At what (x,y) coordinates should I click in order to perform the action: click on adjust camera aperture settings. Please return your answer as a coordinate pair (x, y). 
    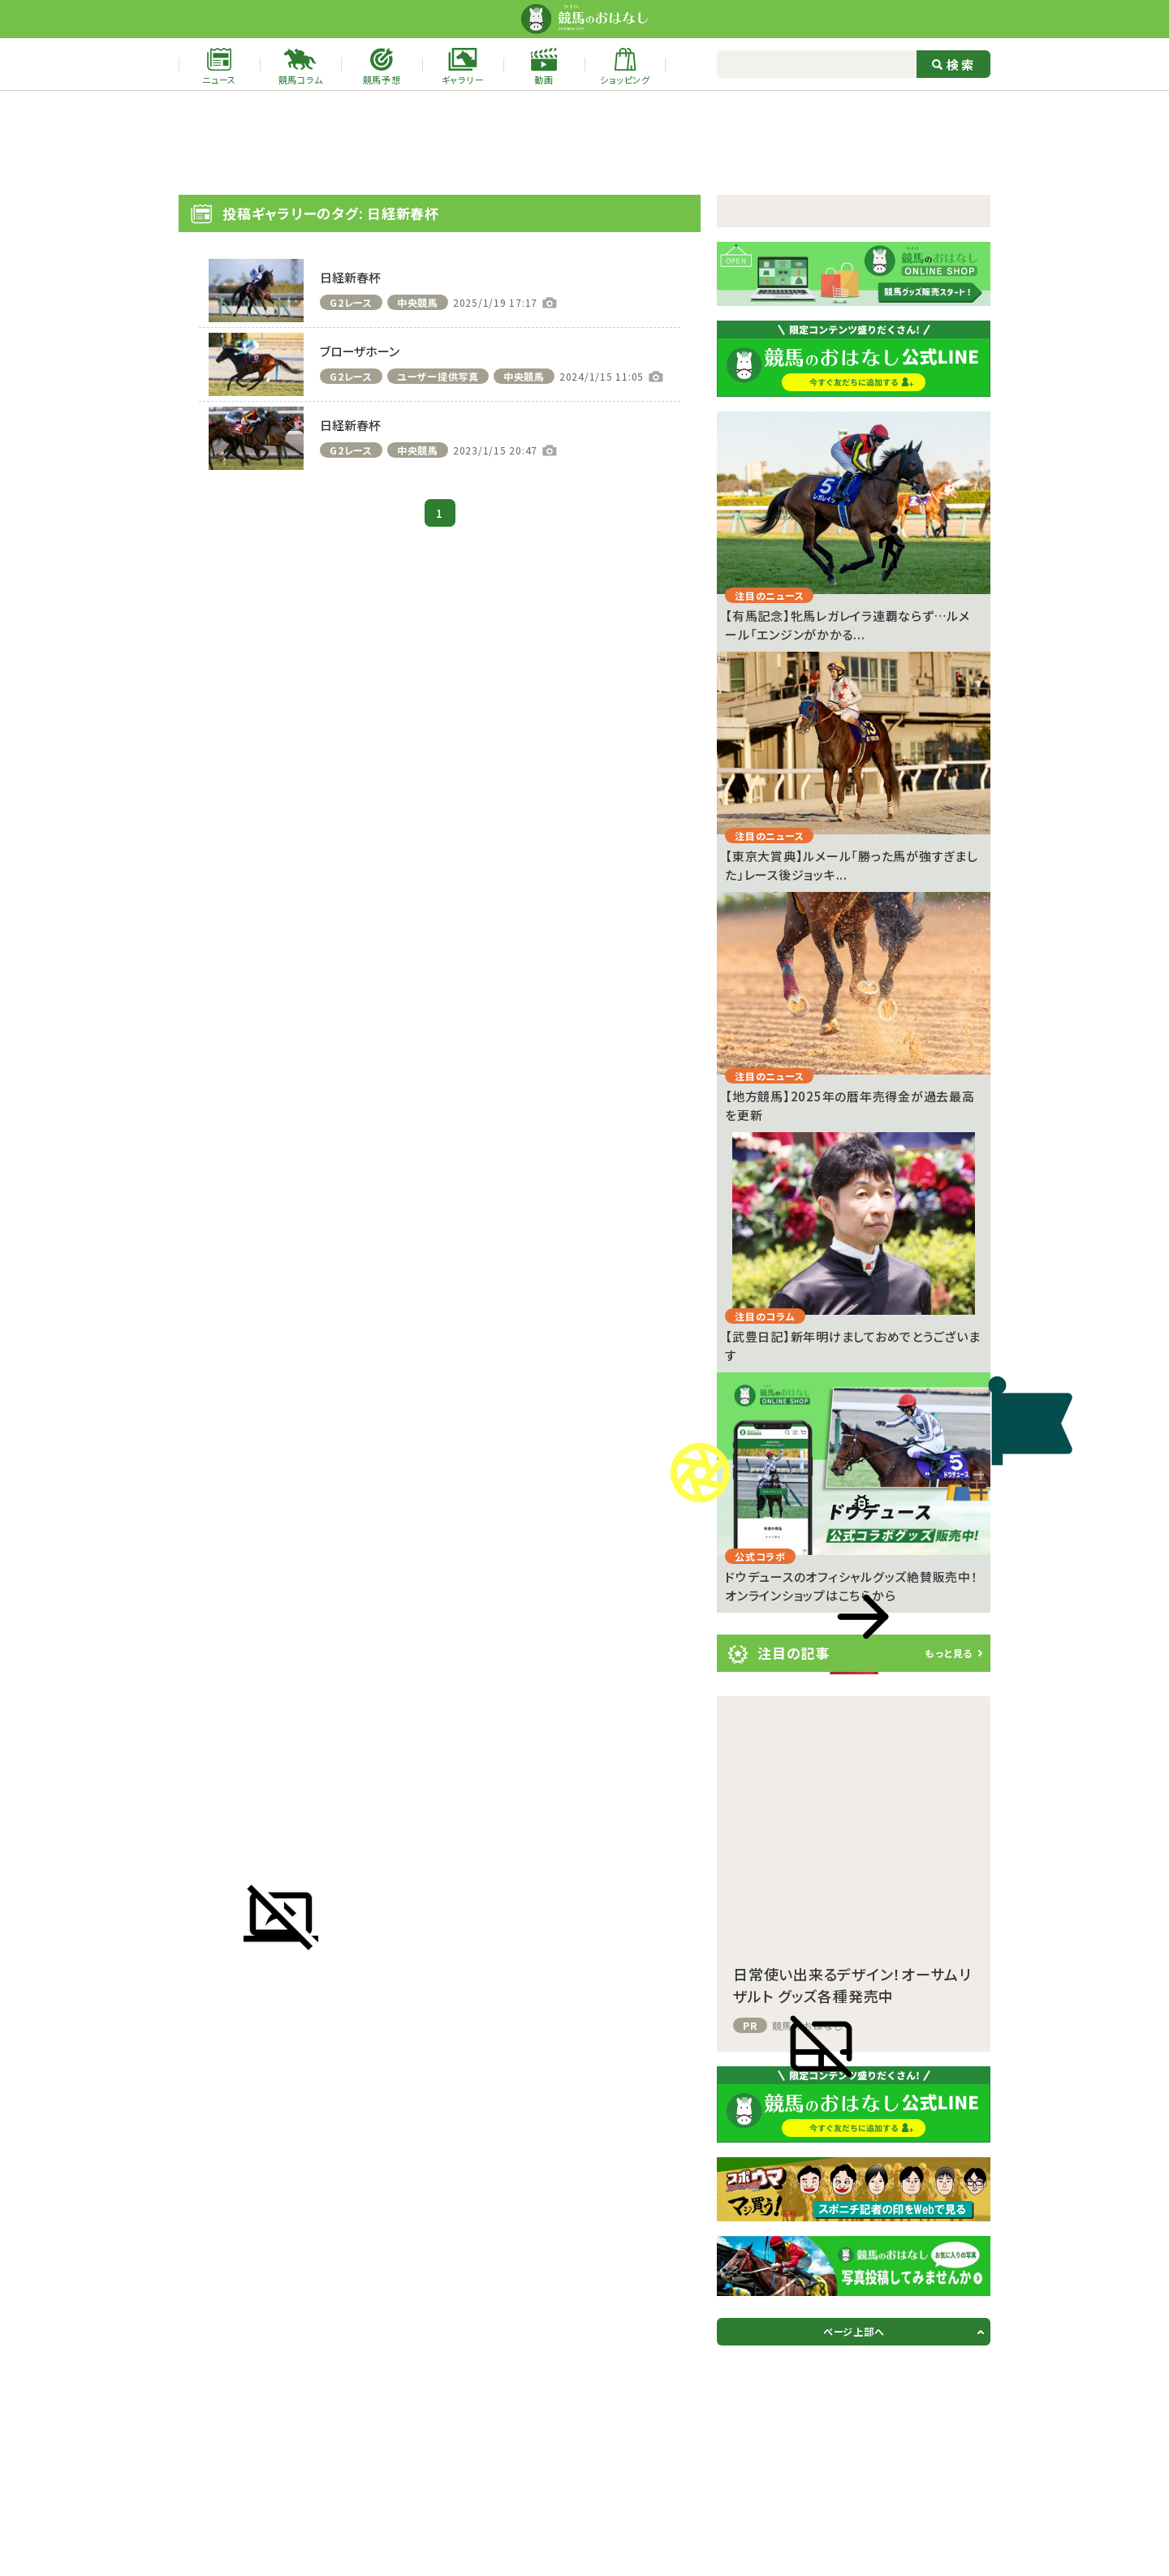
    Looking at the image, I should click on (700, 1472).